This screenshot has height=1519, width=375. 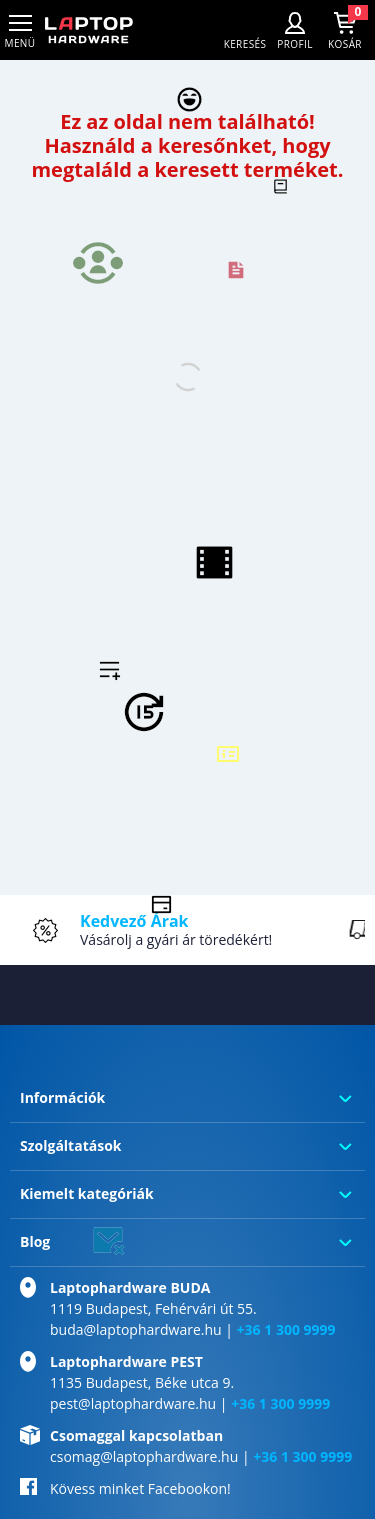 What do you see at coordinates (144, 712) in the screenshot?
I see `skip forward 15 seconds` at bounding box center [144, 712].